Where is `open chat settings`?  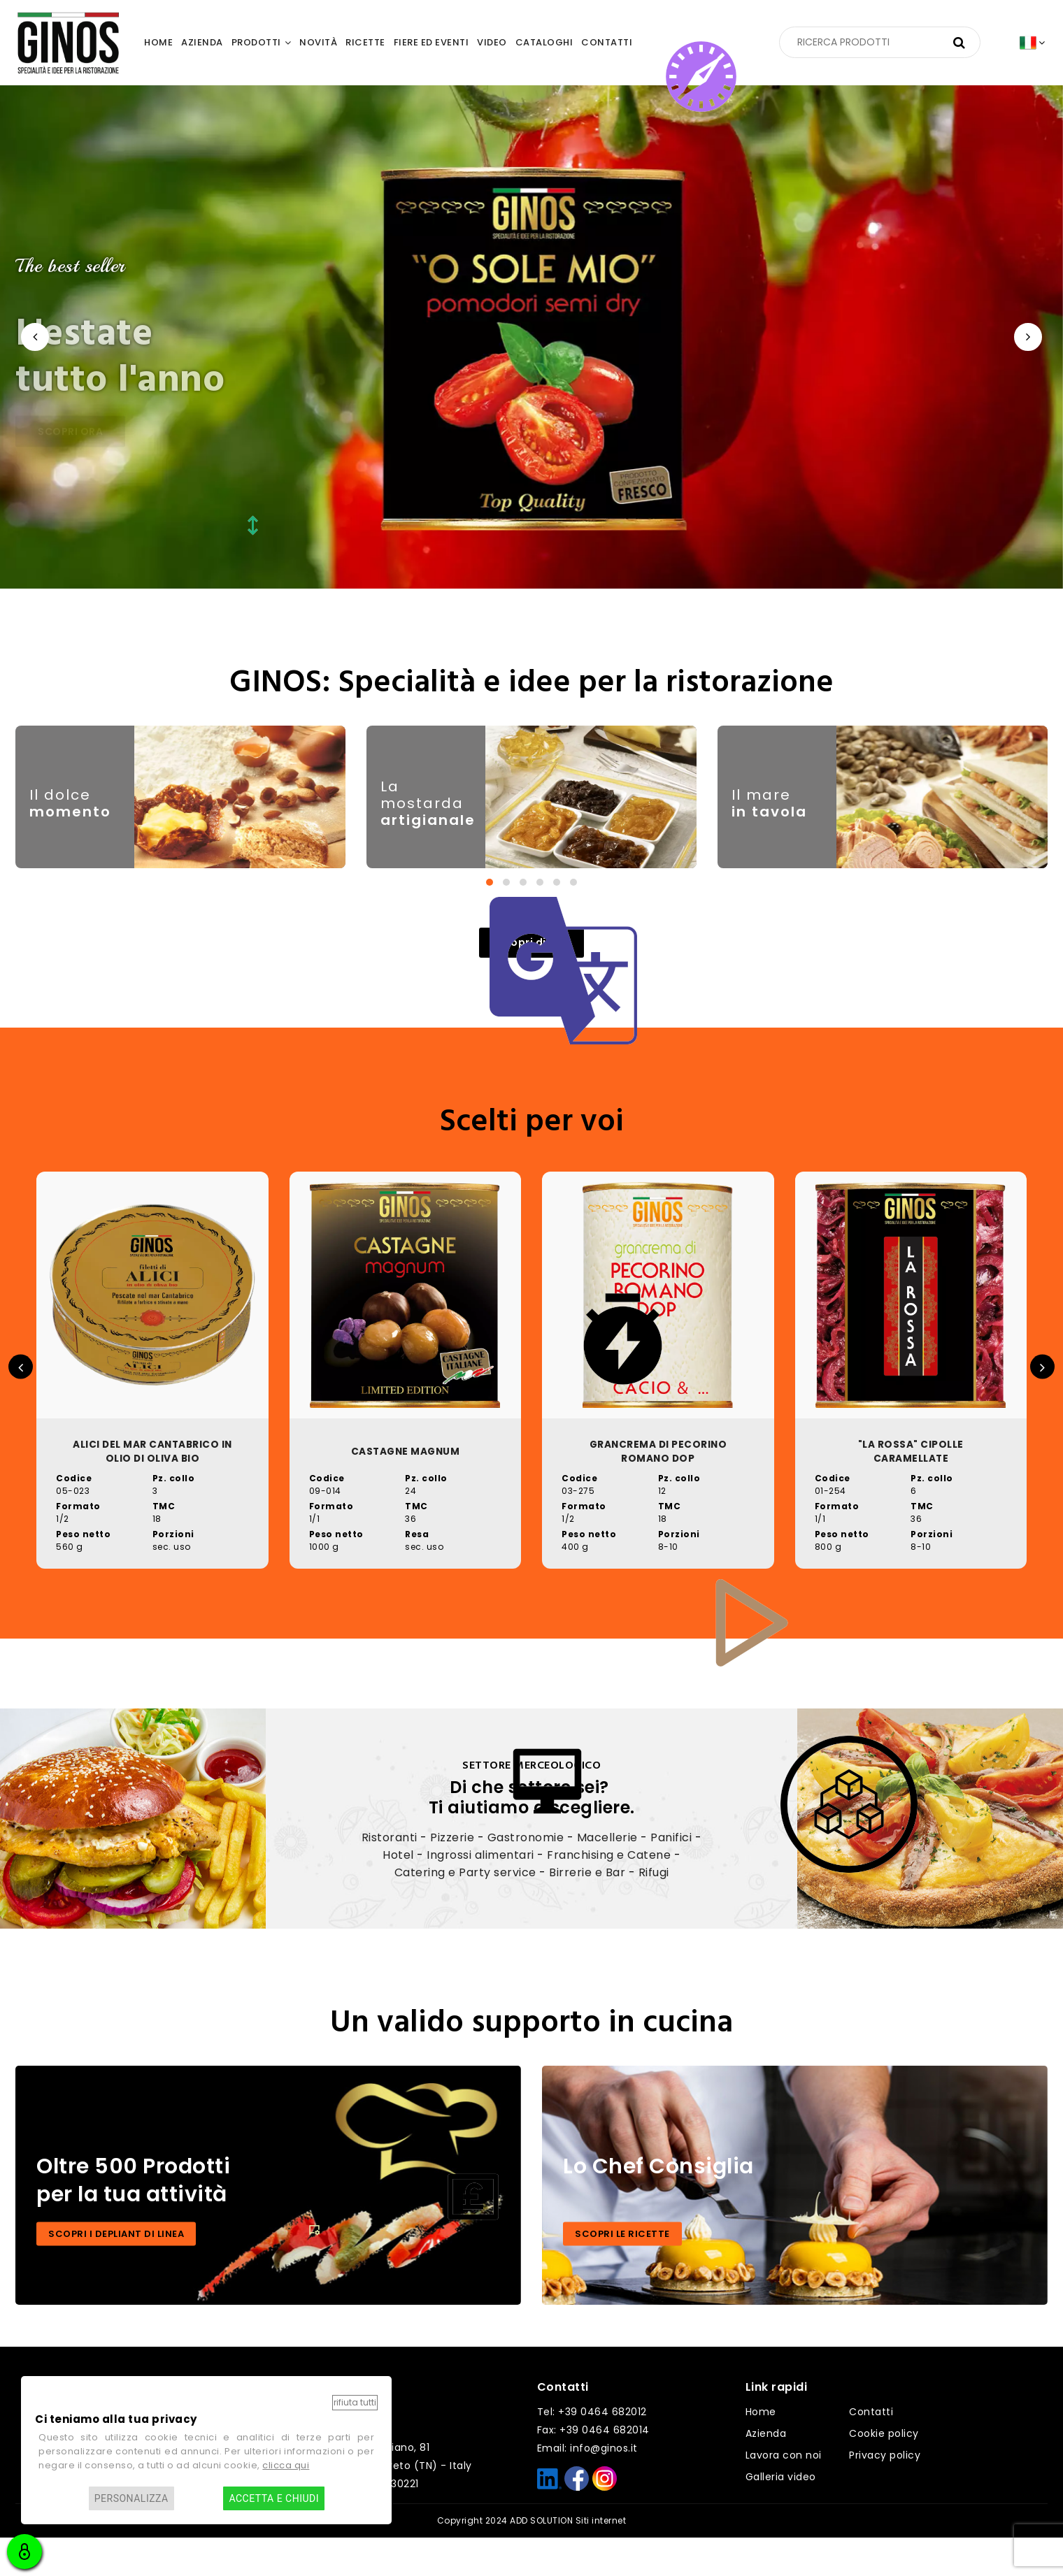
open chat settings is located at coordinates (314, 2229).